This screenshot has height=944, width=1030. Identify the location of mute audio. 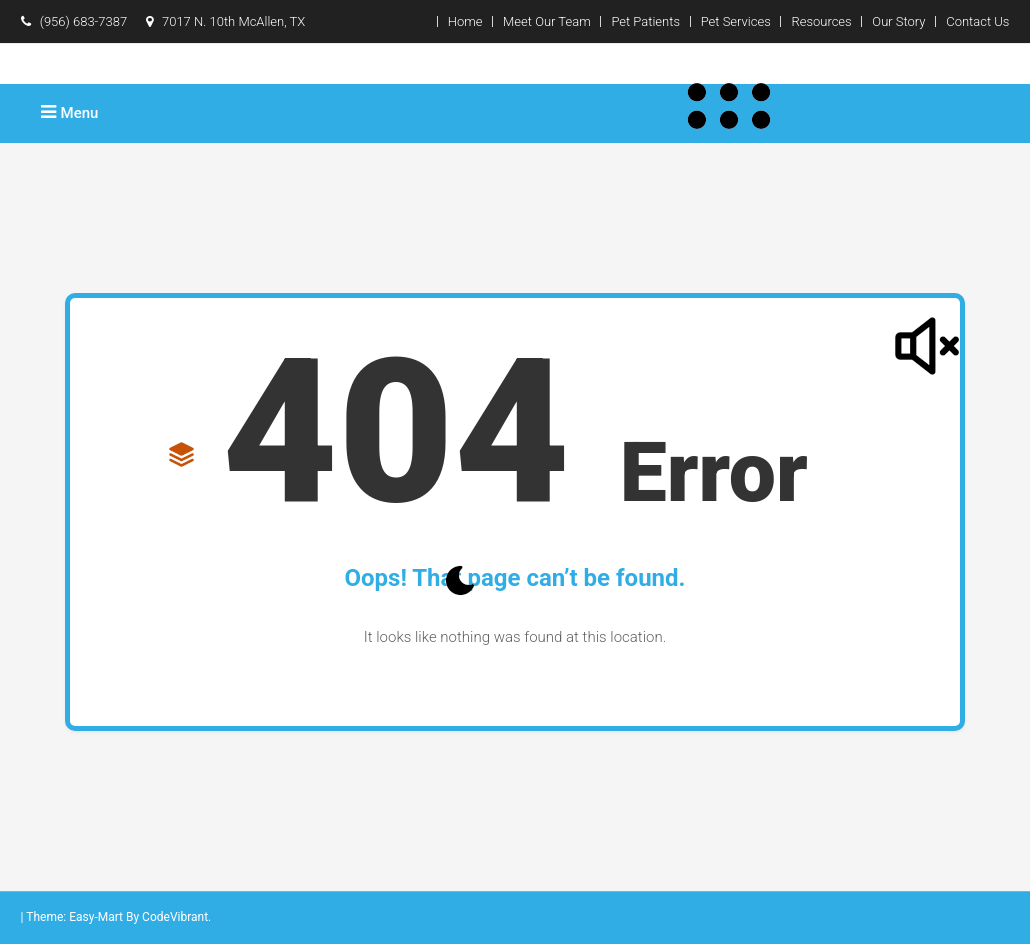
(926, 346).